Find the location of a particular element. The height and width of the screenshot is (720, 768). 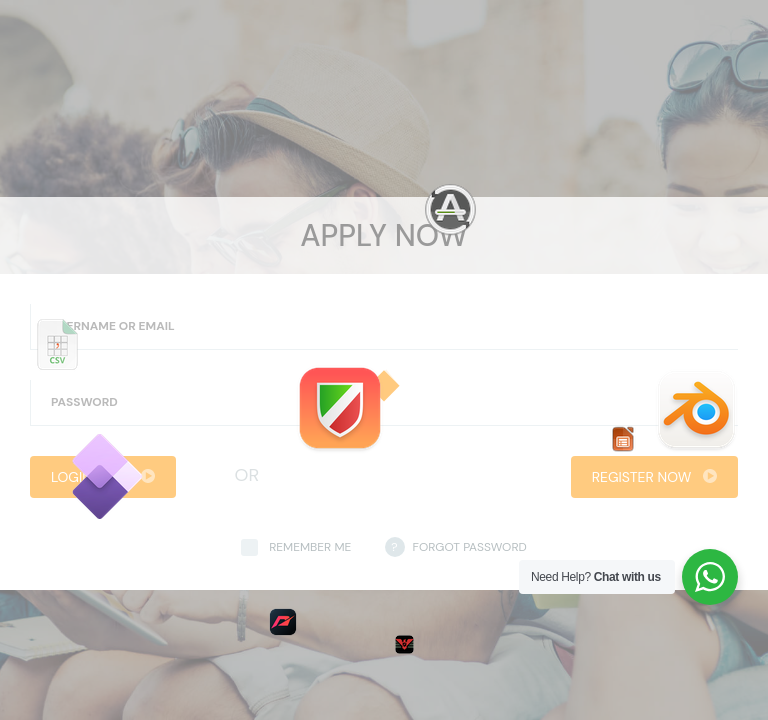

open a CSV spreadsheet file is located at coordinates (57, 344).